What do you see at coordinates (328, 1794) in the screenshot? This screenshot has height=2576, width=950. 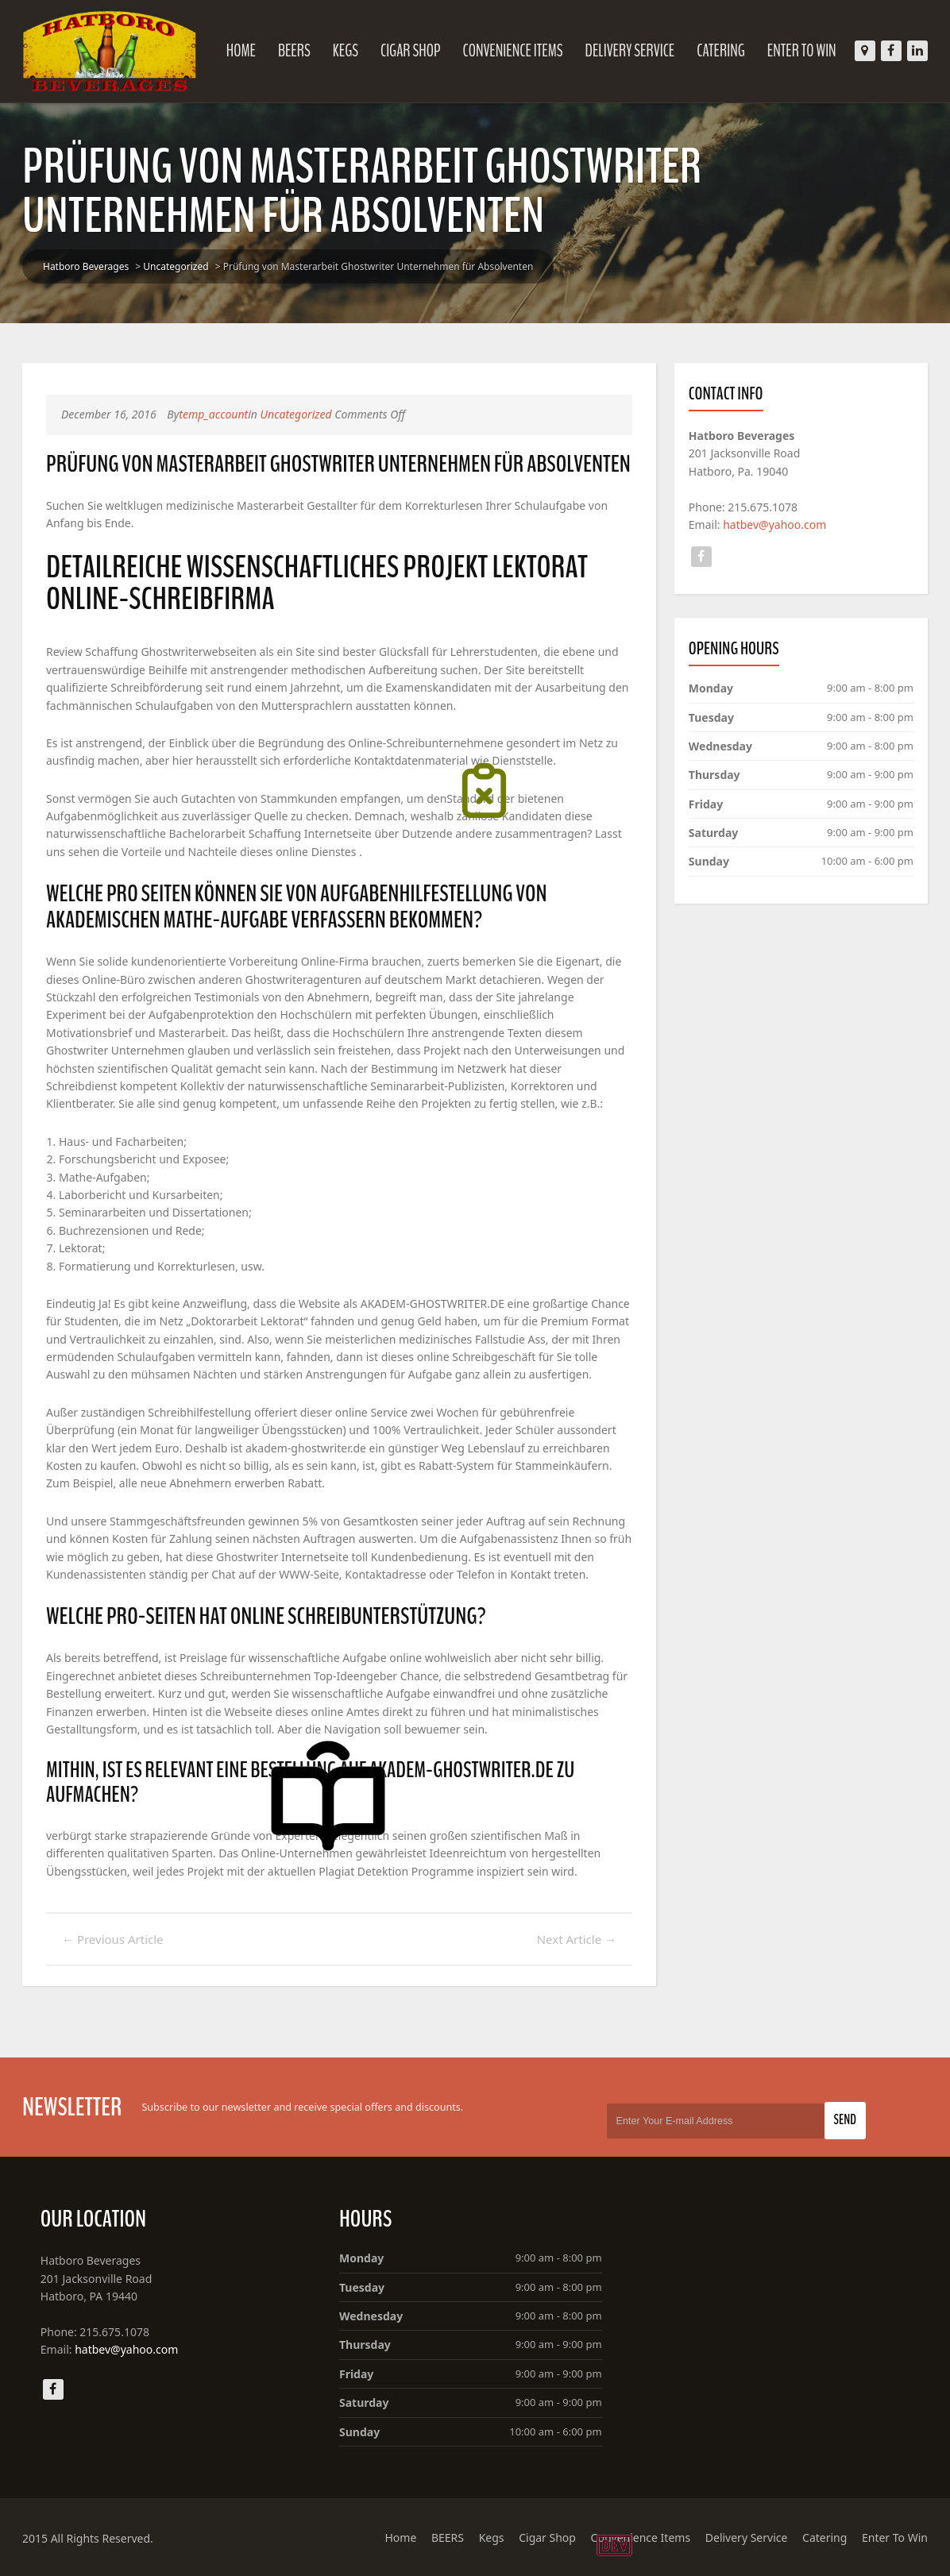 I see `access your contacts or address book` at bounding box center [328, 1794].